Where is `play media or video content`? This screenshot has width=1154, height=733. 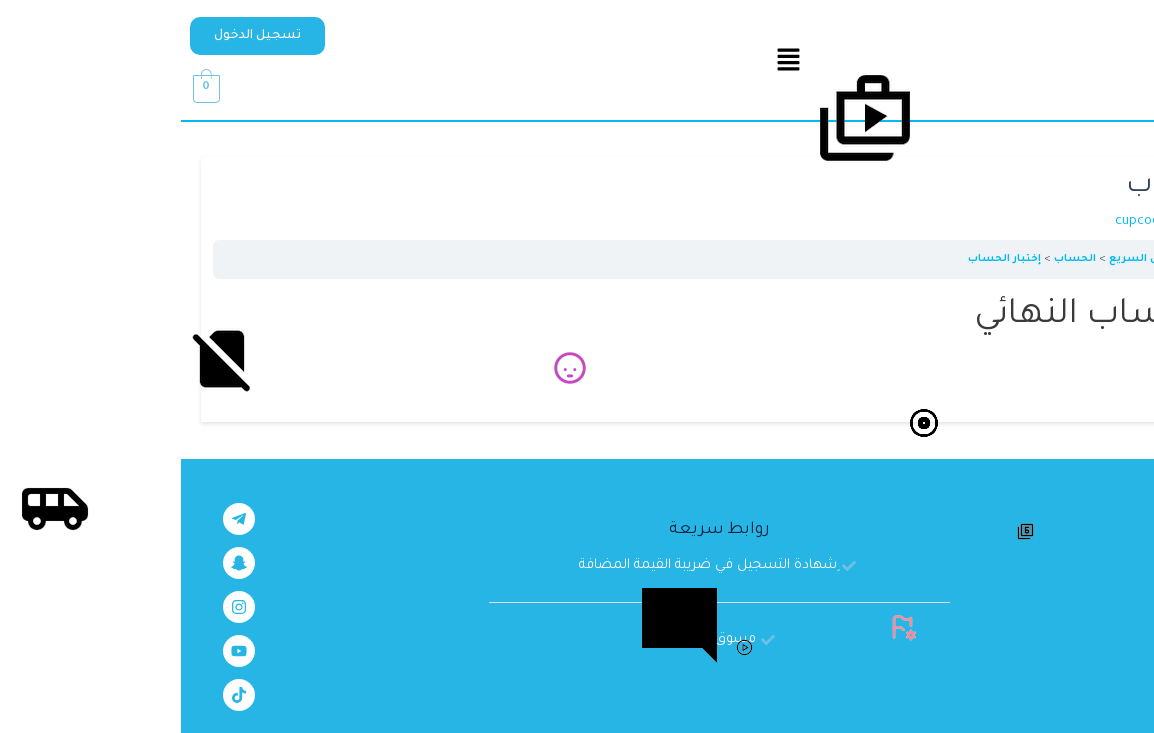
play media or video content is located at coordinates (744, 647).